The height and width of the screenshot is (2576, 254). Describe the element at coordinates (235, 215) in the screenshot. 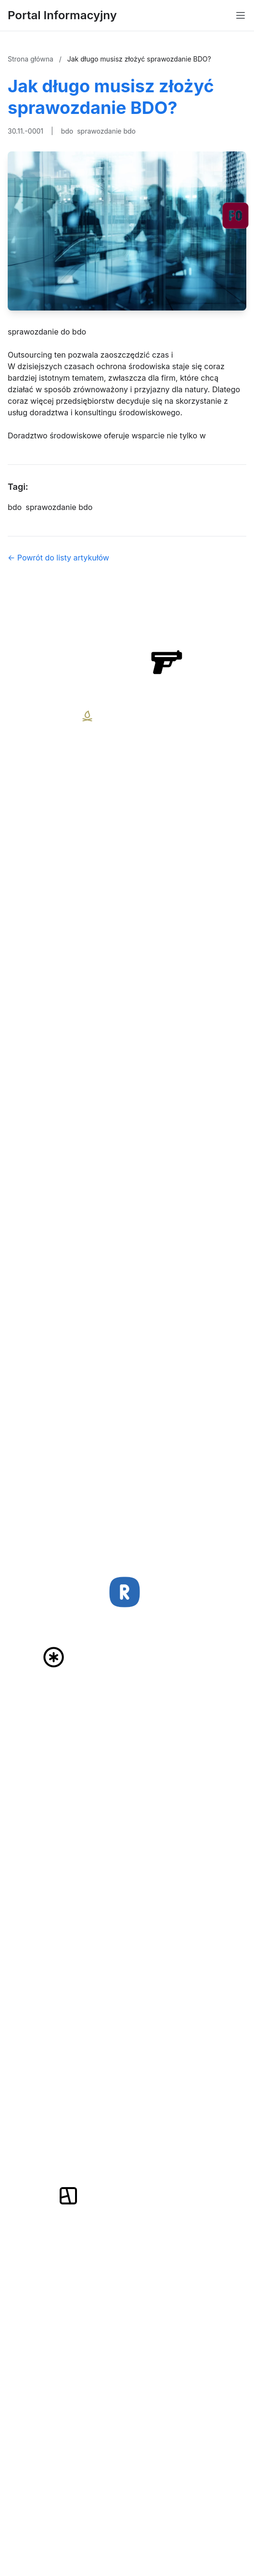

I see `select F0 keyboard shortcut or function key` at that location.